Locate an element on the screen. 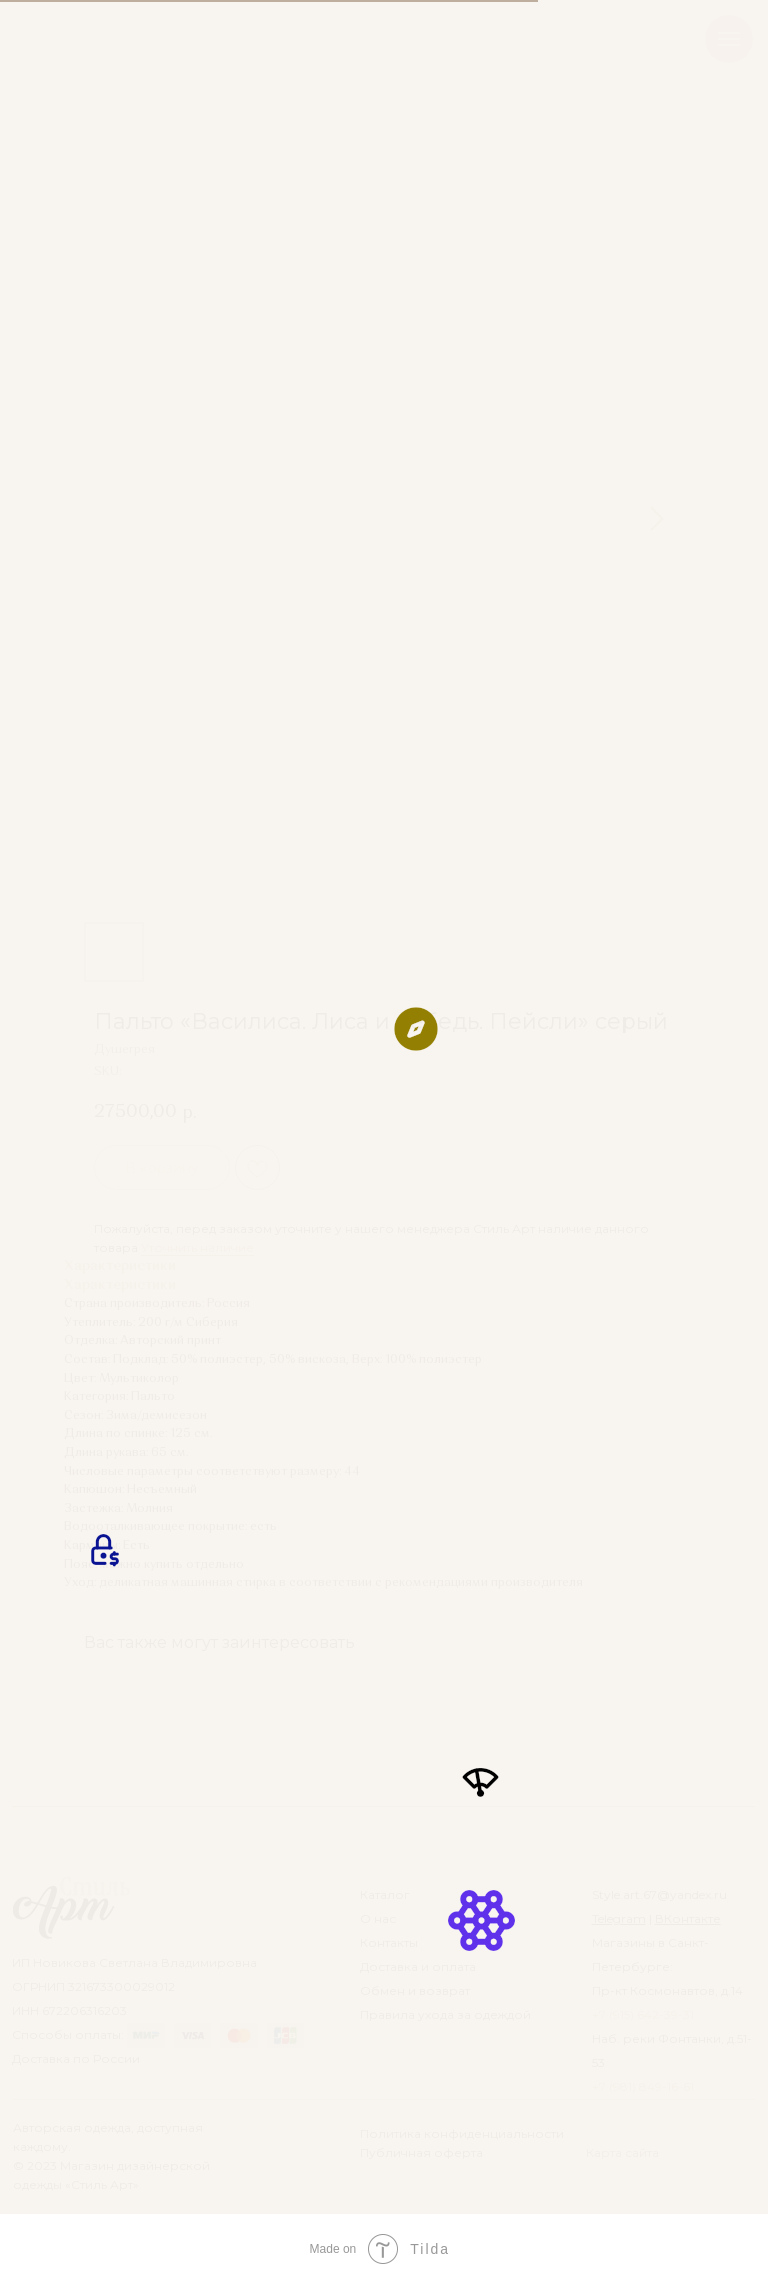 This screenshot has height=2284, width=768. toggle windshield wiper controls is located at coordinates (480, 1782).